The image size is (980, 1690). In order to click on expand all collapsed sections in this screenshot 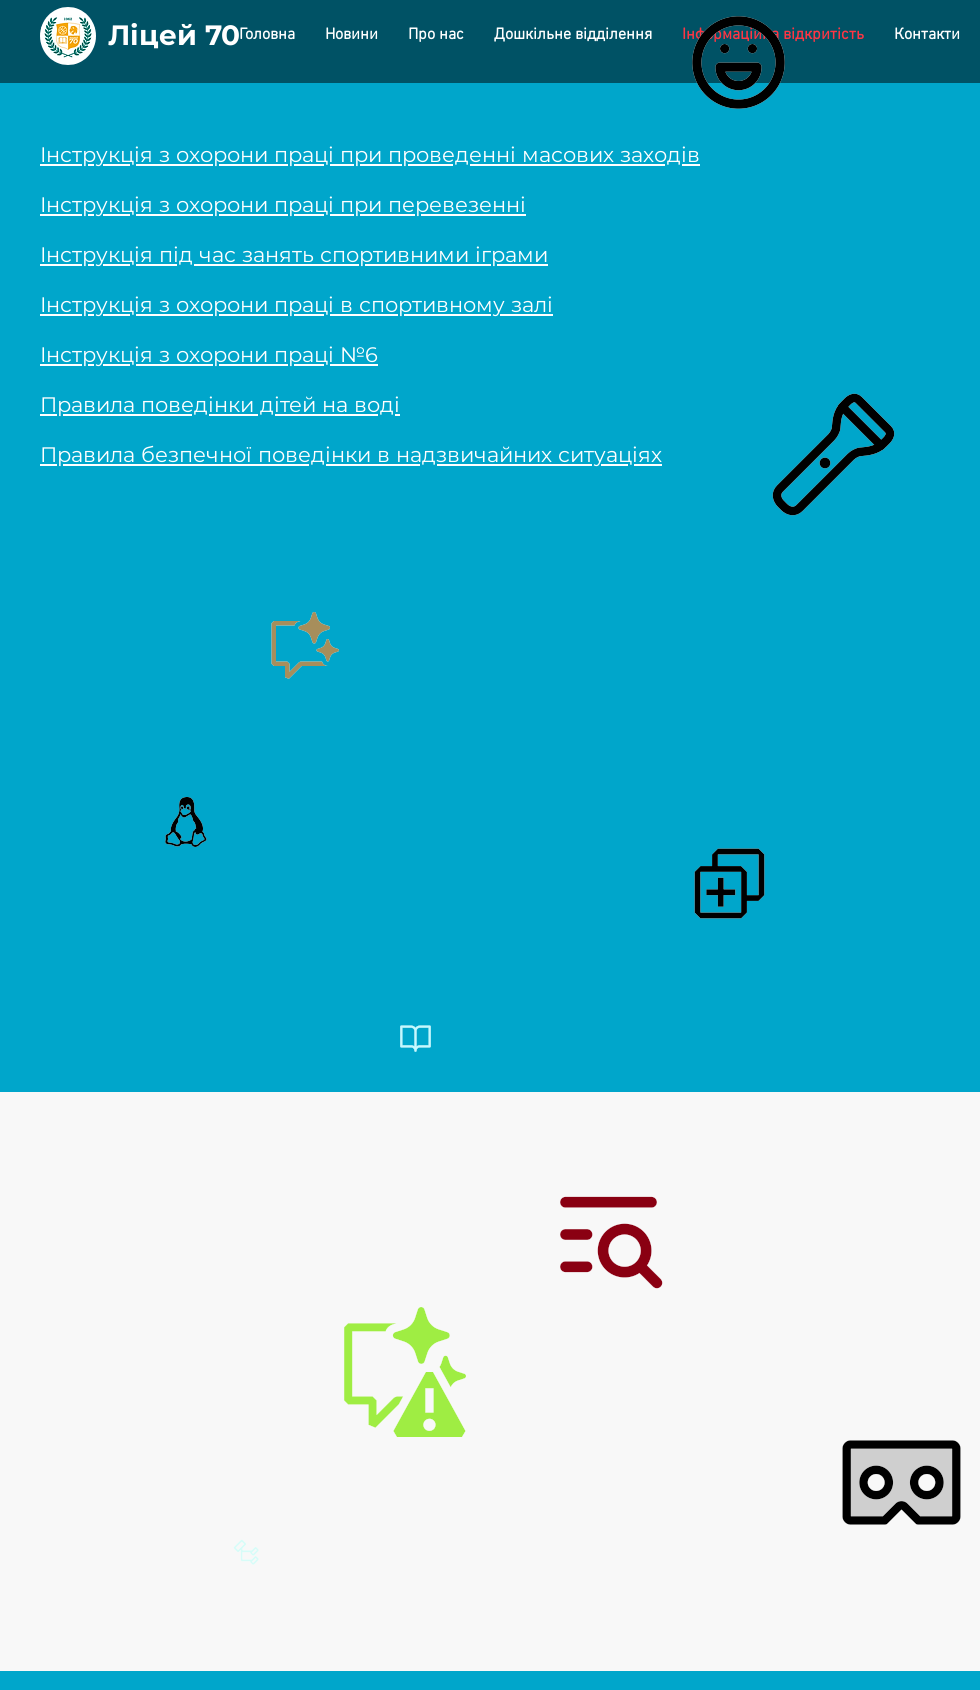, I will do `click(729, 883)`.